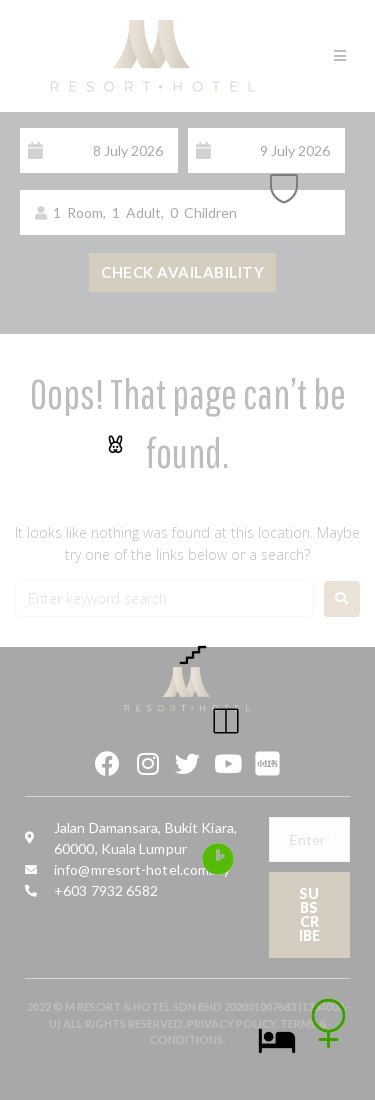  I want to click on indicates the current time or timestamp, so click(218, 859).